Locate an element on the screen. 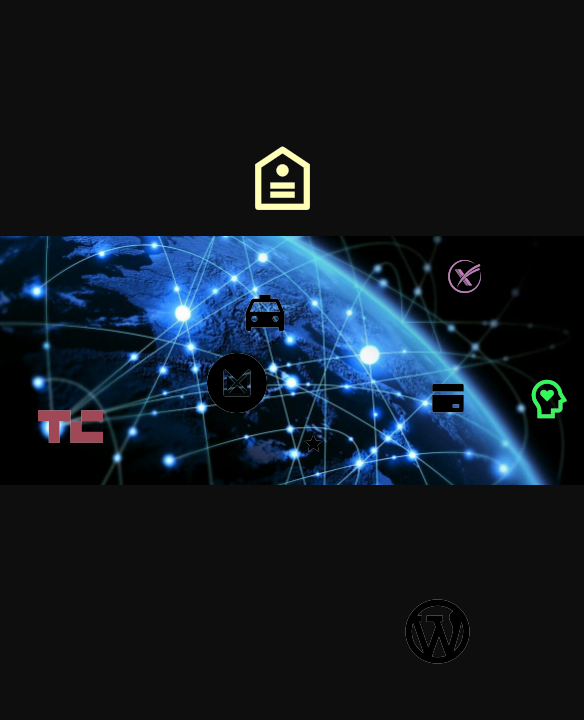  request a taxi or rideshare is located at coordinates (265, 312).